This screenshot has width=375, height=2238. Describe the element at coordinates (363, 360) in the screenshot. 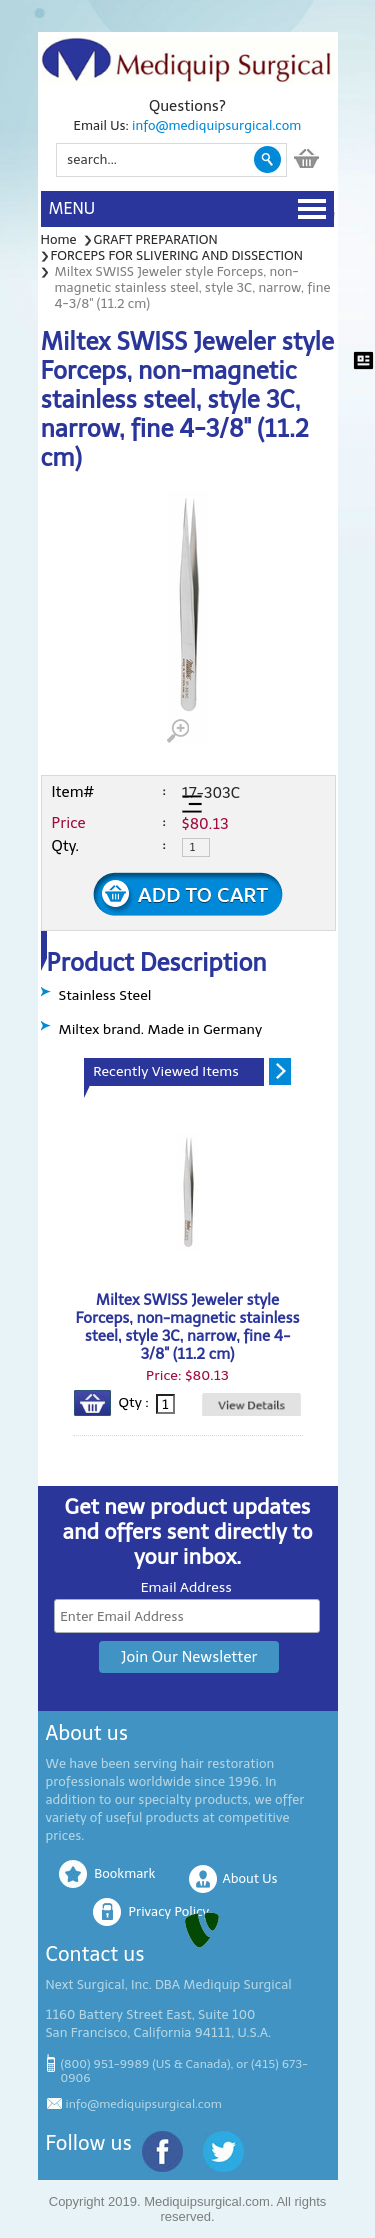

I see `open news feed` at that location.